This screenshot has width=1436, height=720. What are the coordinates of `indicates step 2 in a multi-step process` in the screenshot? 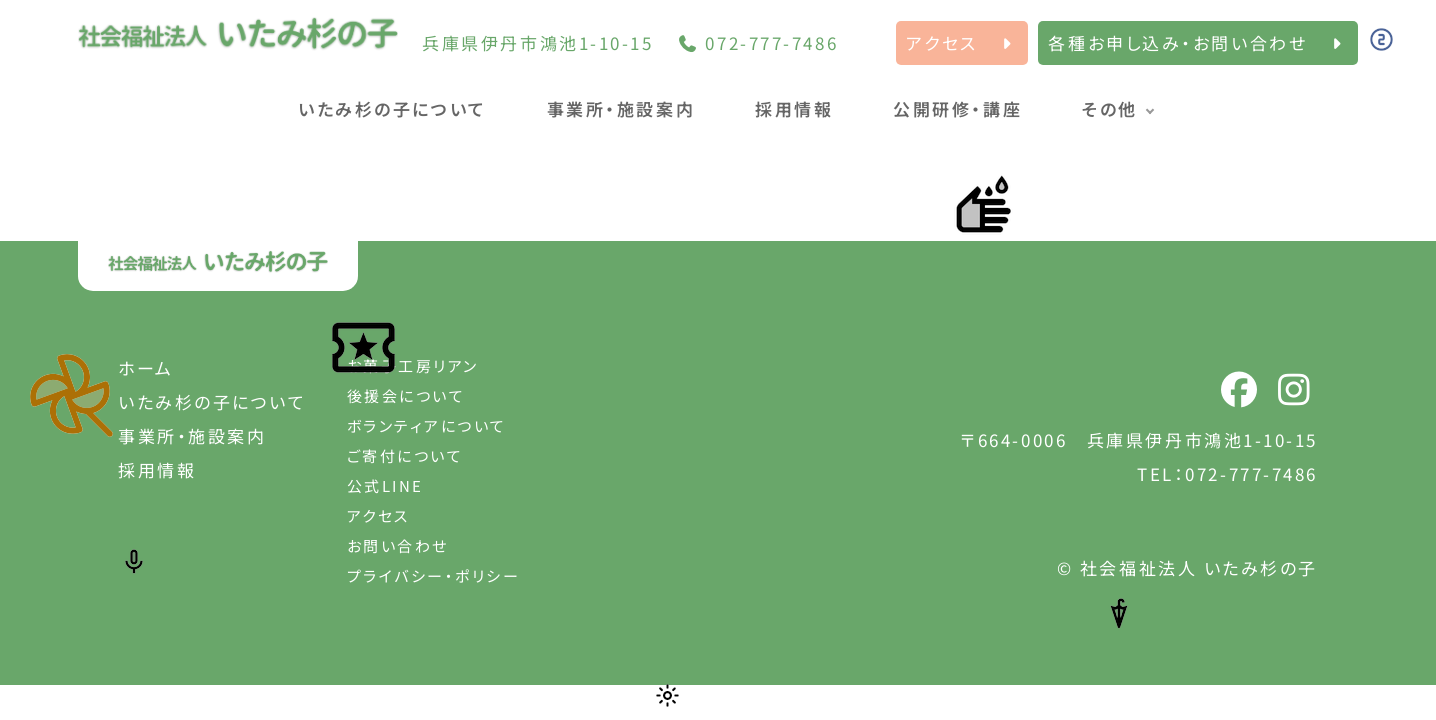 It's located at (1381, 39).